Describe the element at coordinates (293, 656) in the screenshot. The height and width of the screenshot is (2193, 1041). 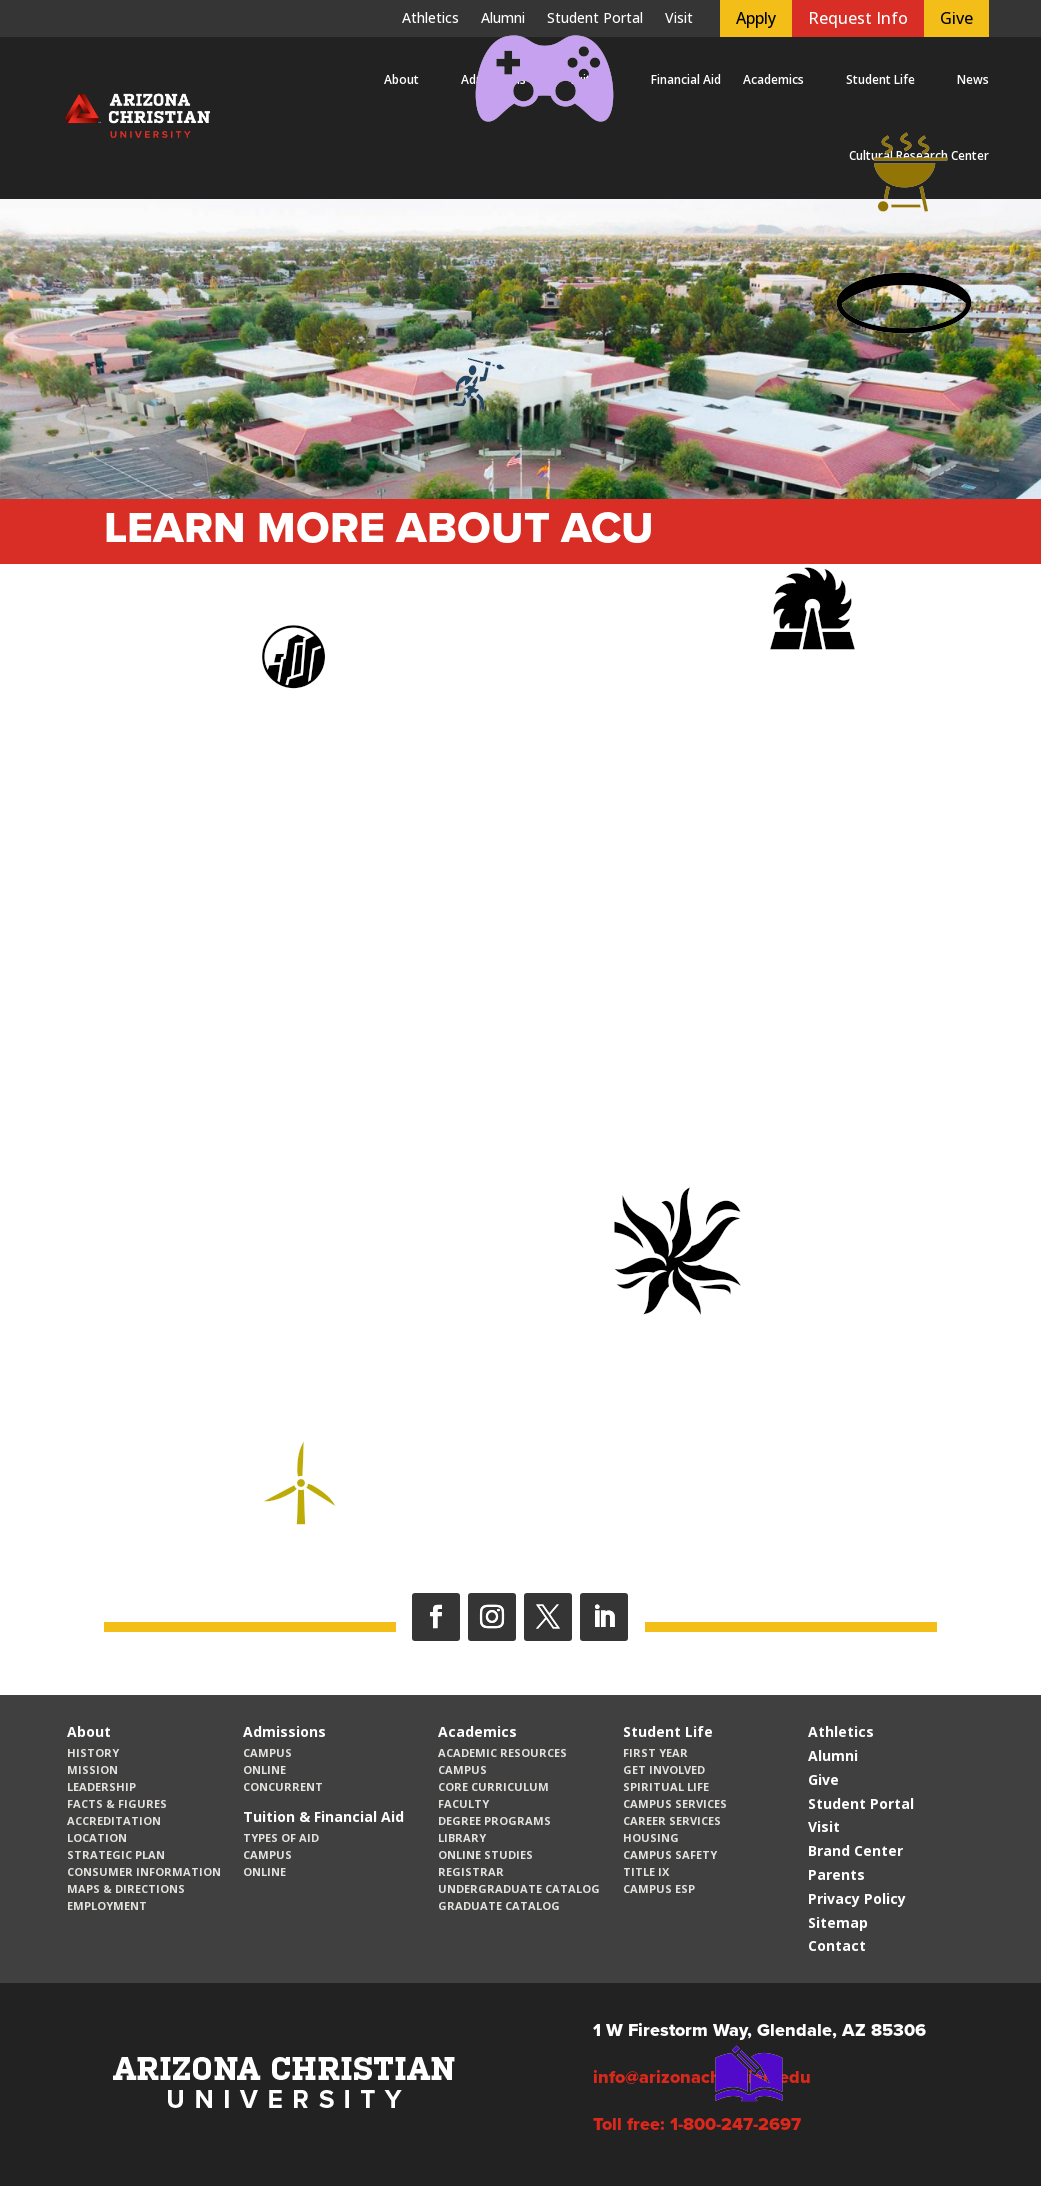
I see `navigate to rocky terrain or mountain area in game` at that location.